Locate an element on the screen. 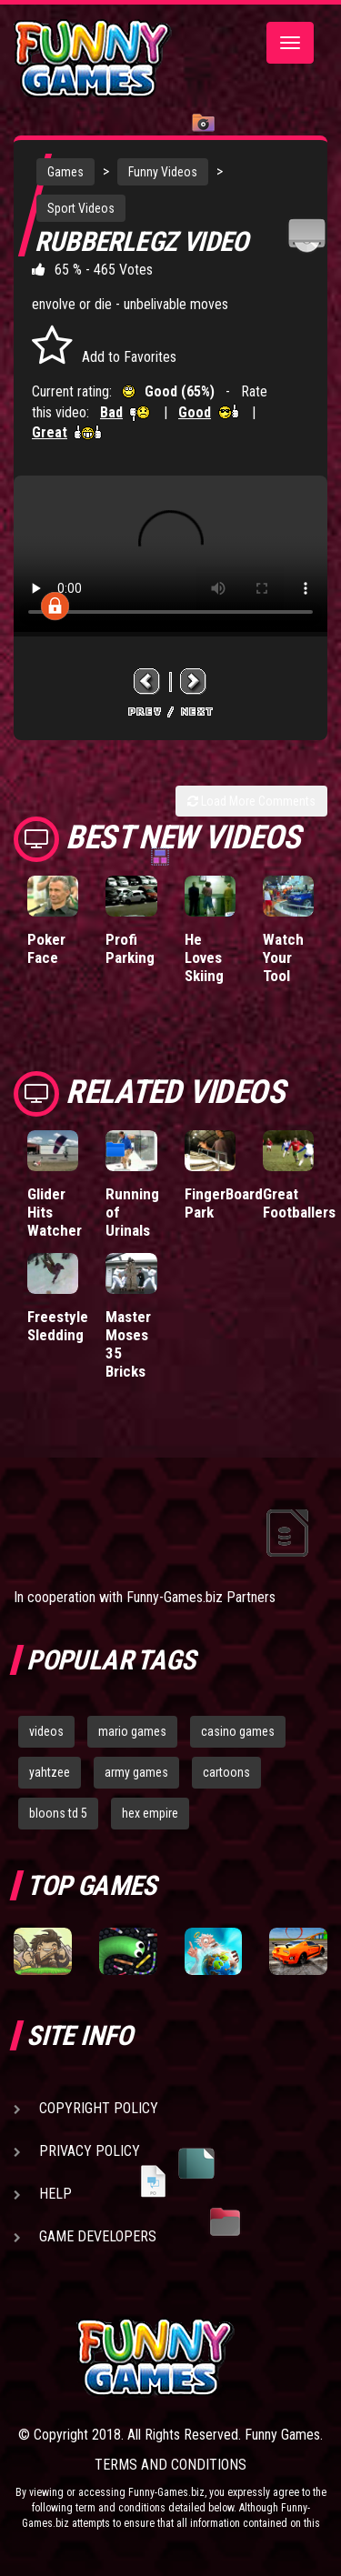 The height and width of the screenshot is (2576, 341). access optical drive or CD/DVD reader is located at coordinates (306, 233).